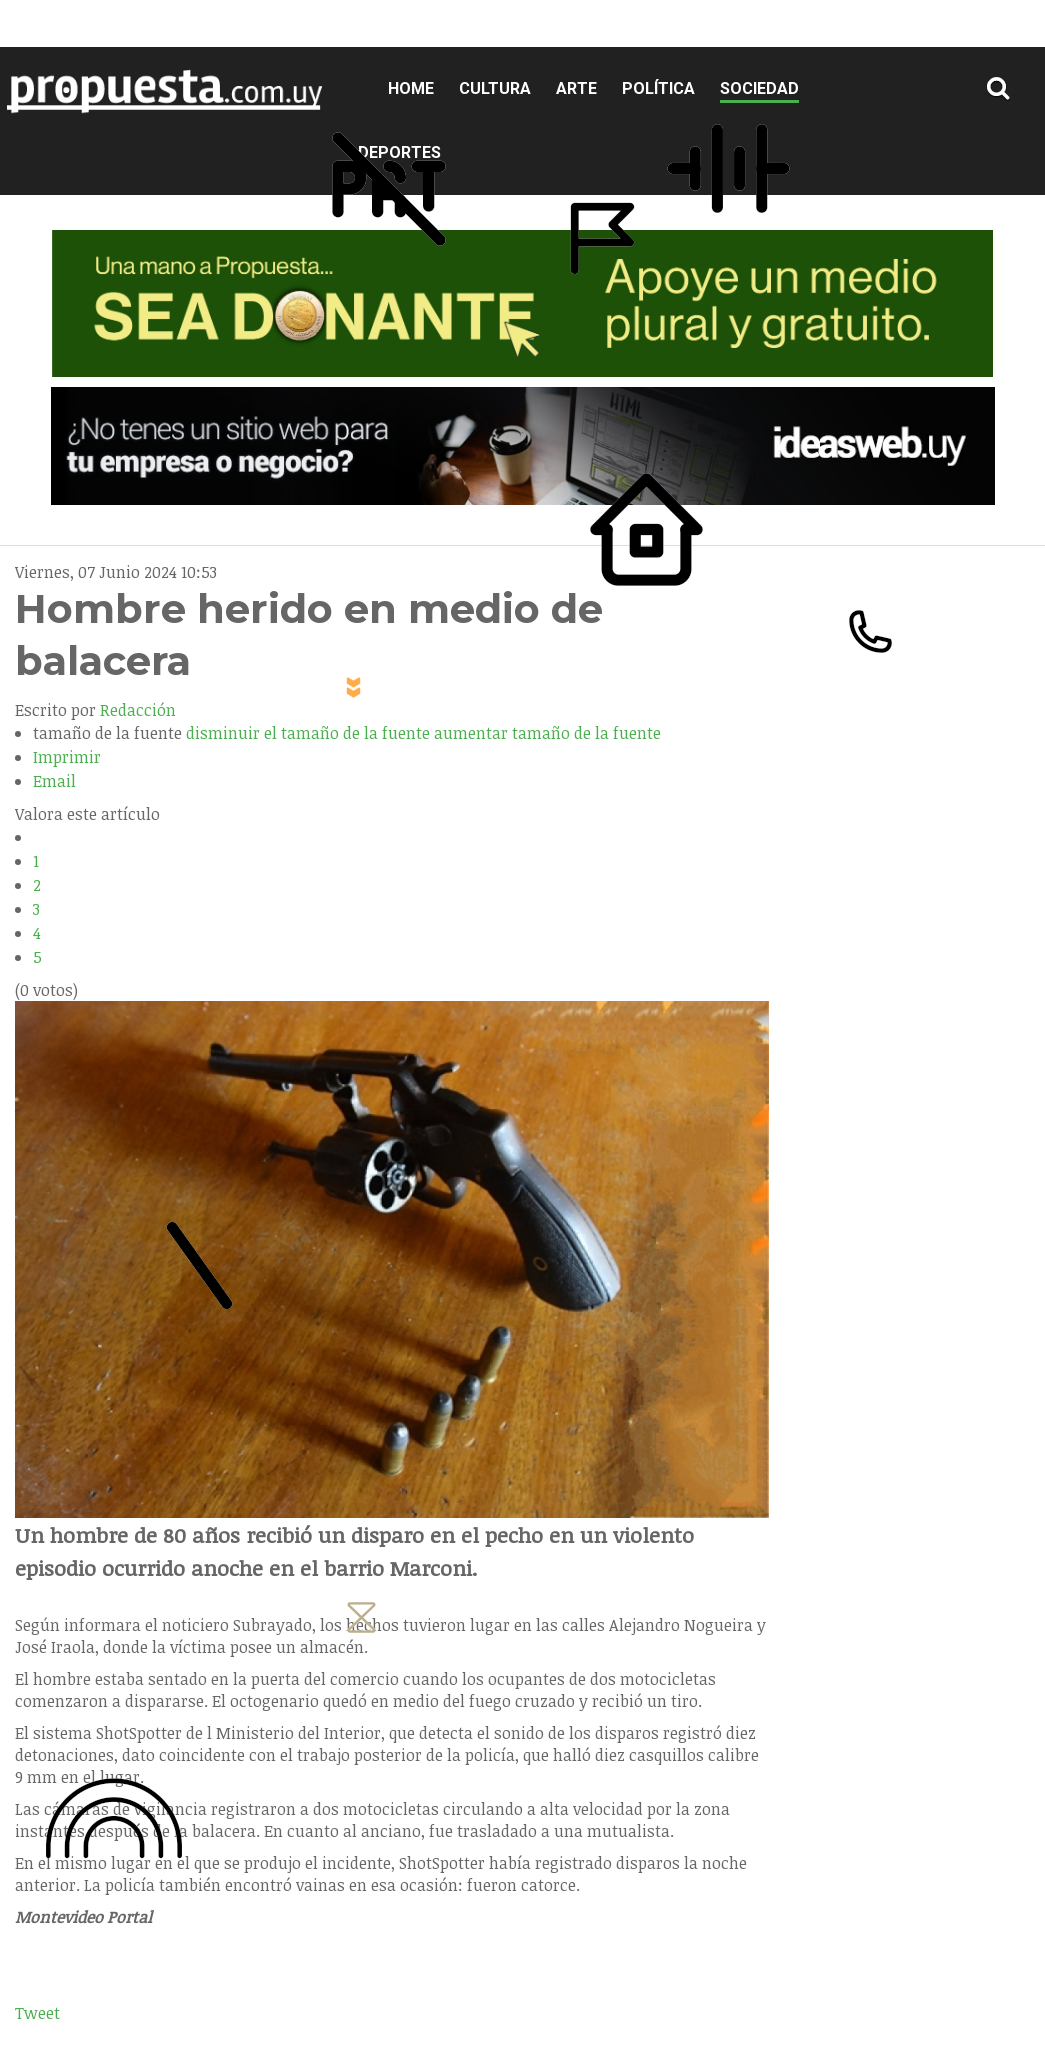  I want to click on indicates loading or processing in progress, so click(361, 1617).